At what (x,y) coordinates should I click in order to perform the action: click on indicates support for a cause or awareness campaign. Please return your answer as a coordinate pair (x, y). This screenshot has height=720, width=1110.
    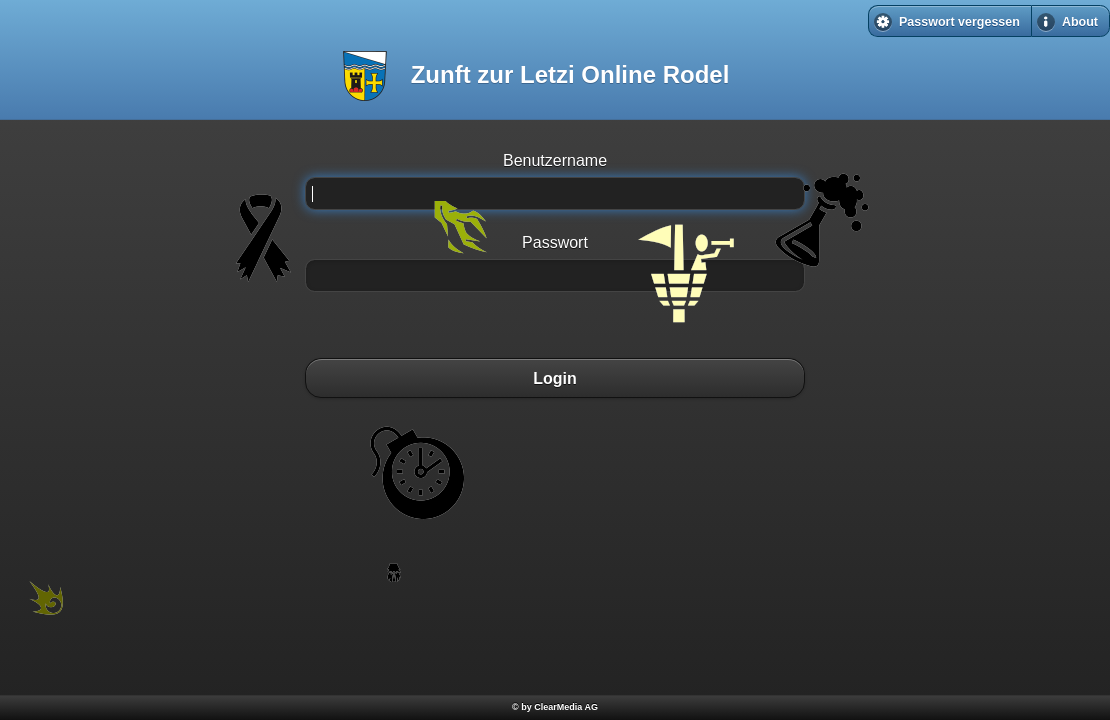
    Looking at the image, I should click on (262, 238).